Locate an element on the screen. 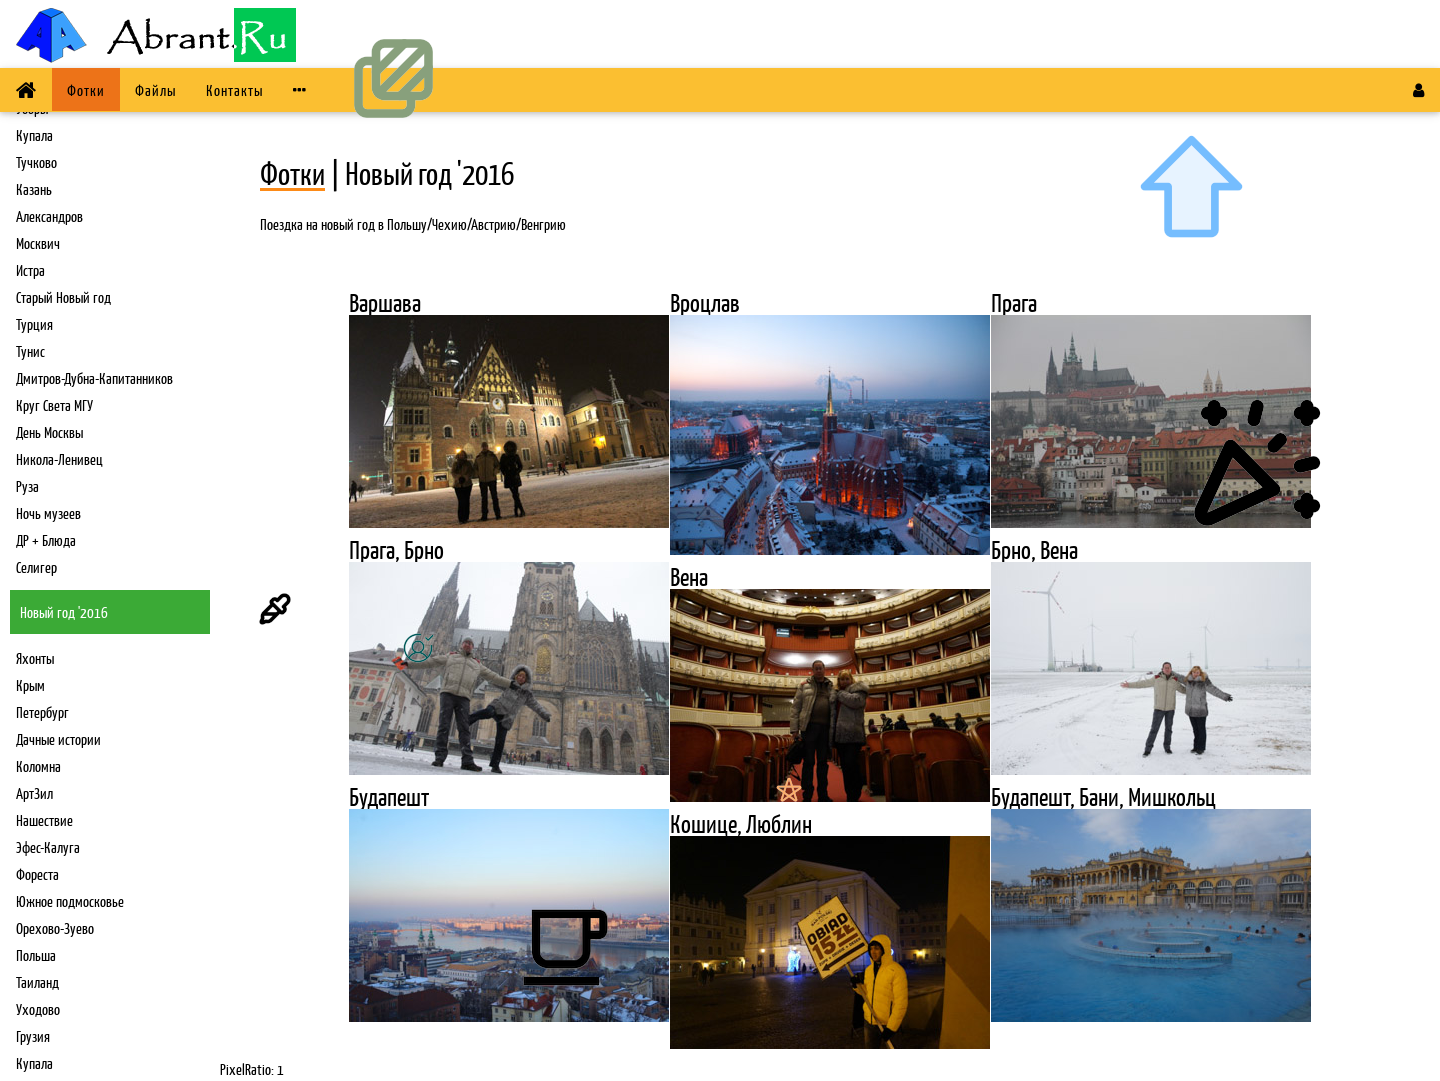  celebration or success notification is located at coordinates (1260, 459).